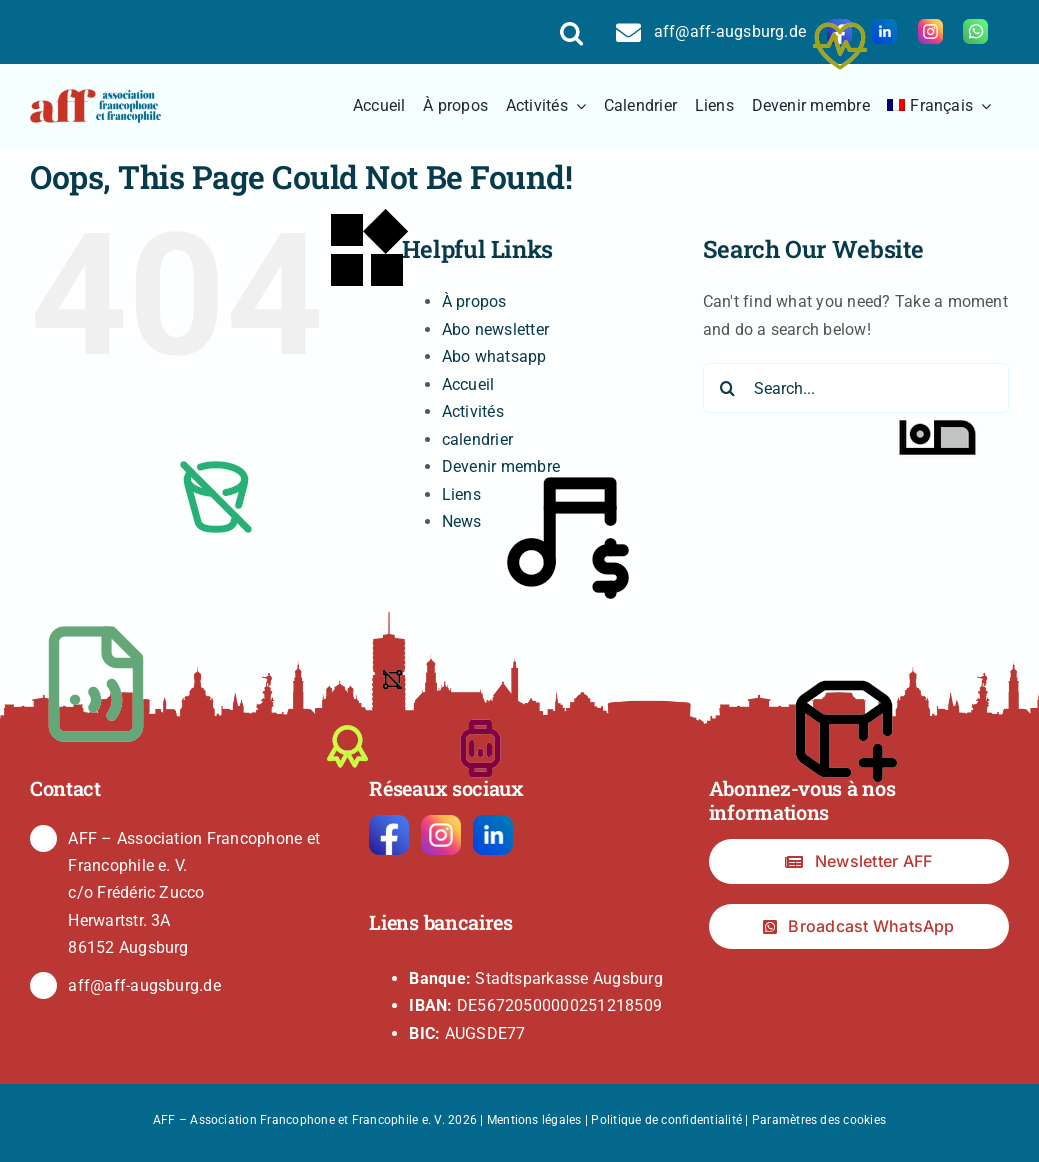 Image resolution: width=1039 pixels, height=1162 pixels. I want to click on access home screen widgets, so click(367, 250).